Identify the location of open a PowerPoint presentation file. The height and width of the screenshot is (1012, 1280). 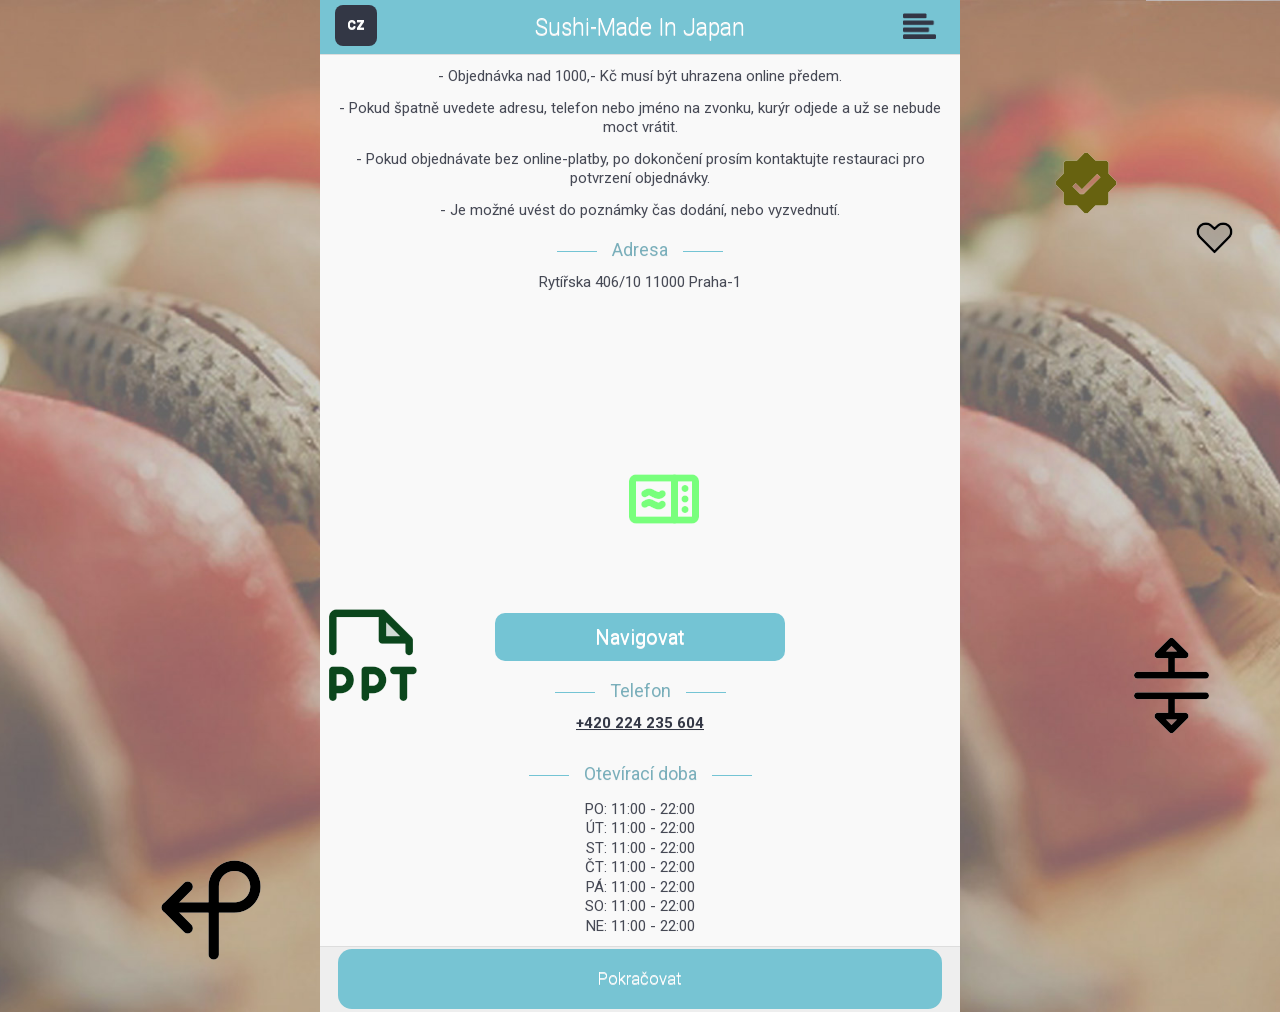
(371, 659).